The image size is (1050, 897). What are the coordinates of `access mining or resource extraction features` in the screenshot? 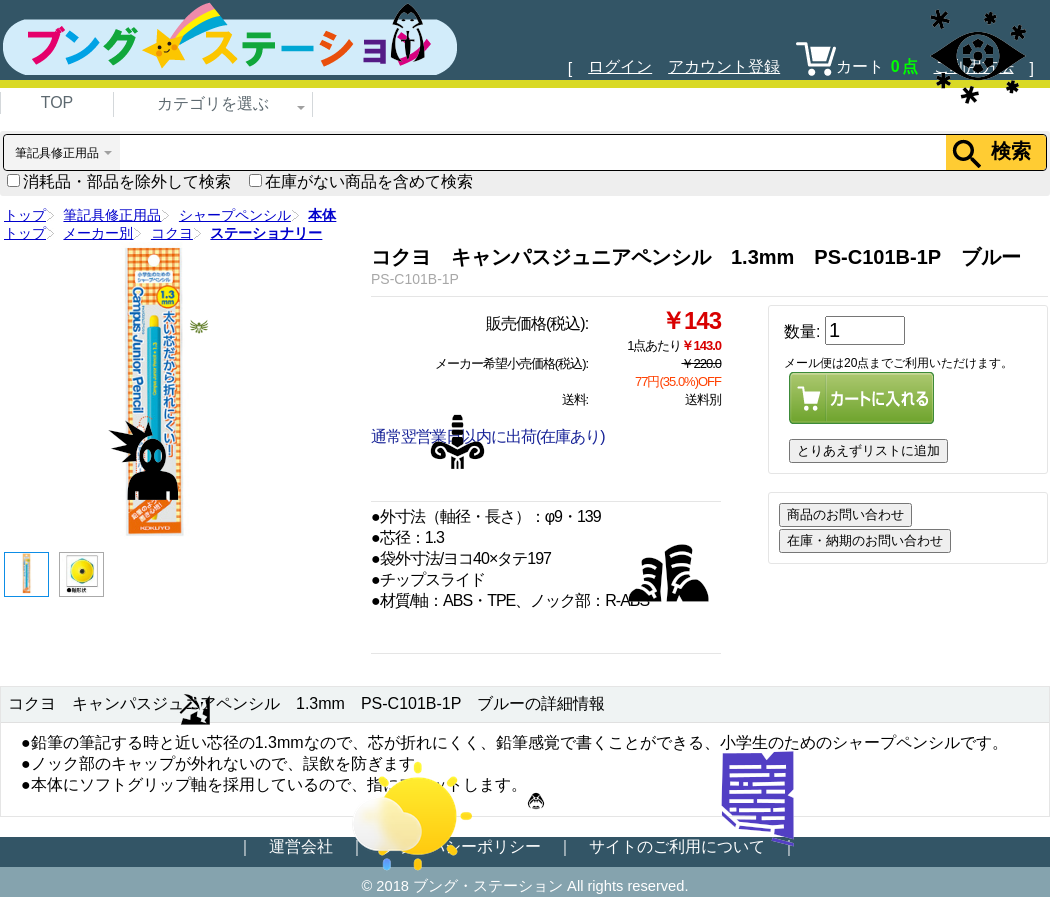 It's located at (194, 709).